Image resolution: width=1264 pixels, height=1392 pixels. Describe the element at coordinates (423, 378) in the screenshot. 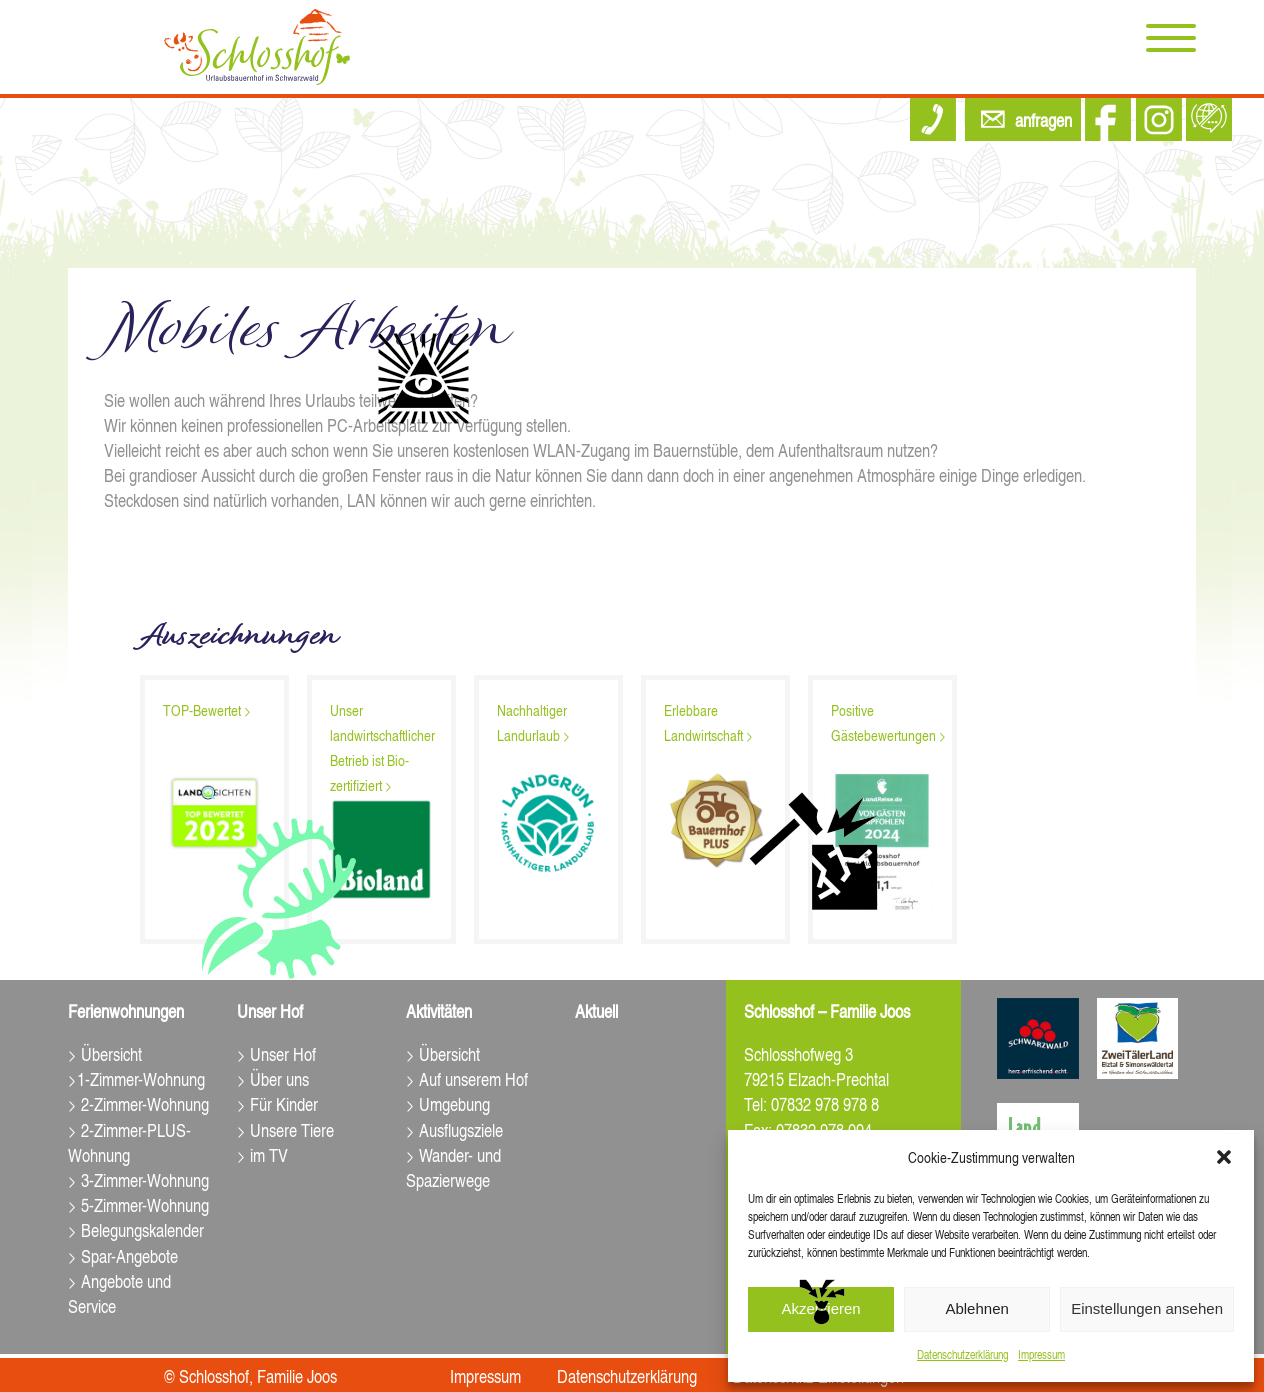

I see `indicates visibility or surveillance mode enabled` at that location.